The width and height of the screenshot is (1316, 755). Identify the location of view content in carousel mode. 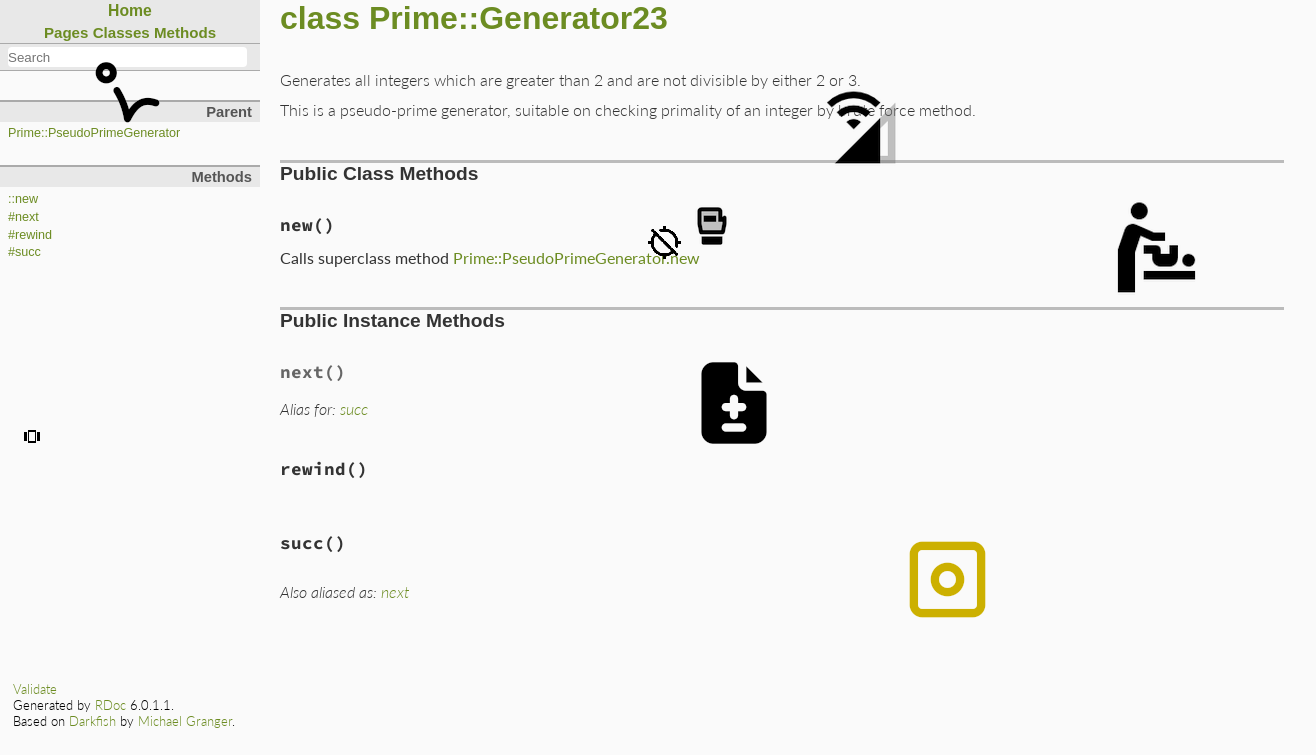
(32, 437).